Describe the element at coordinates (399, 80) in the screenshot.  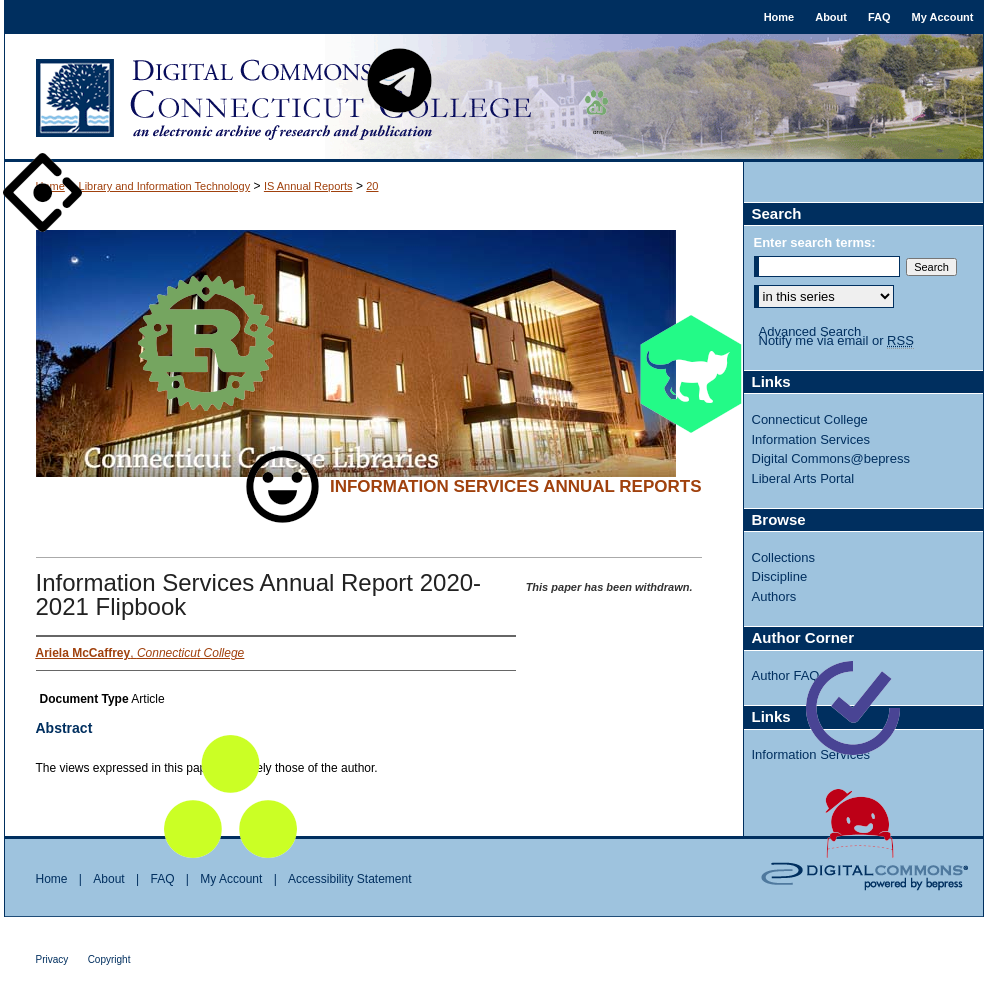
I see `open Telegram messaging app` at that location.